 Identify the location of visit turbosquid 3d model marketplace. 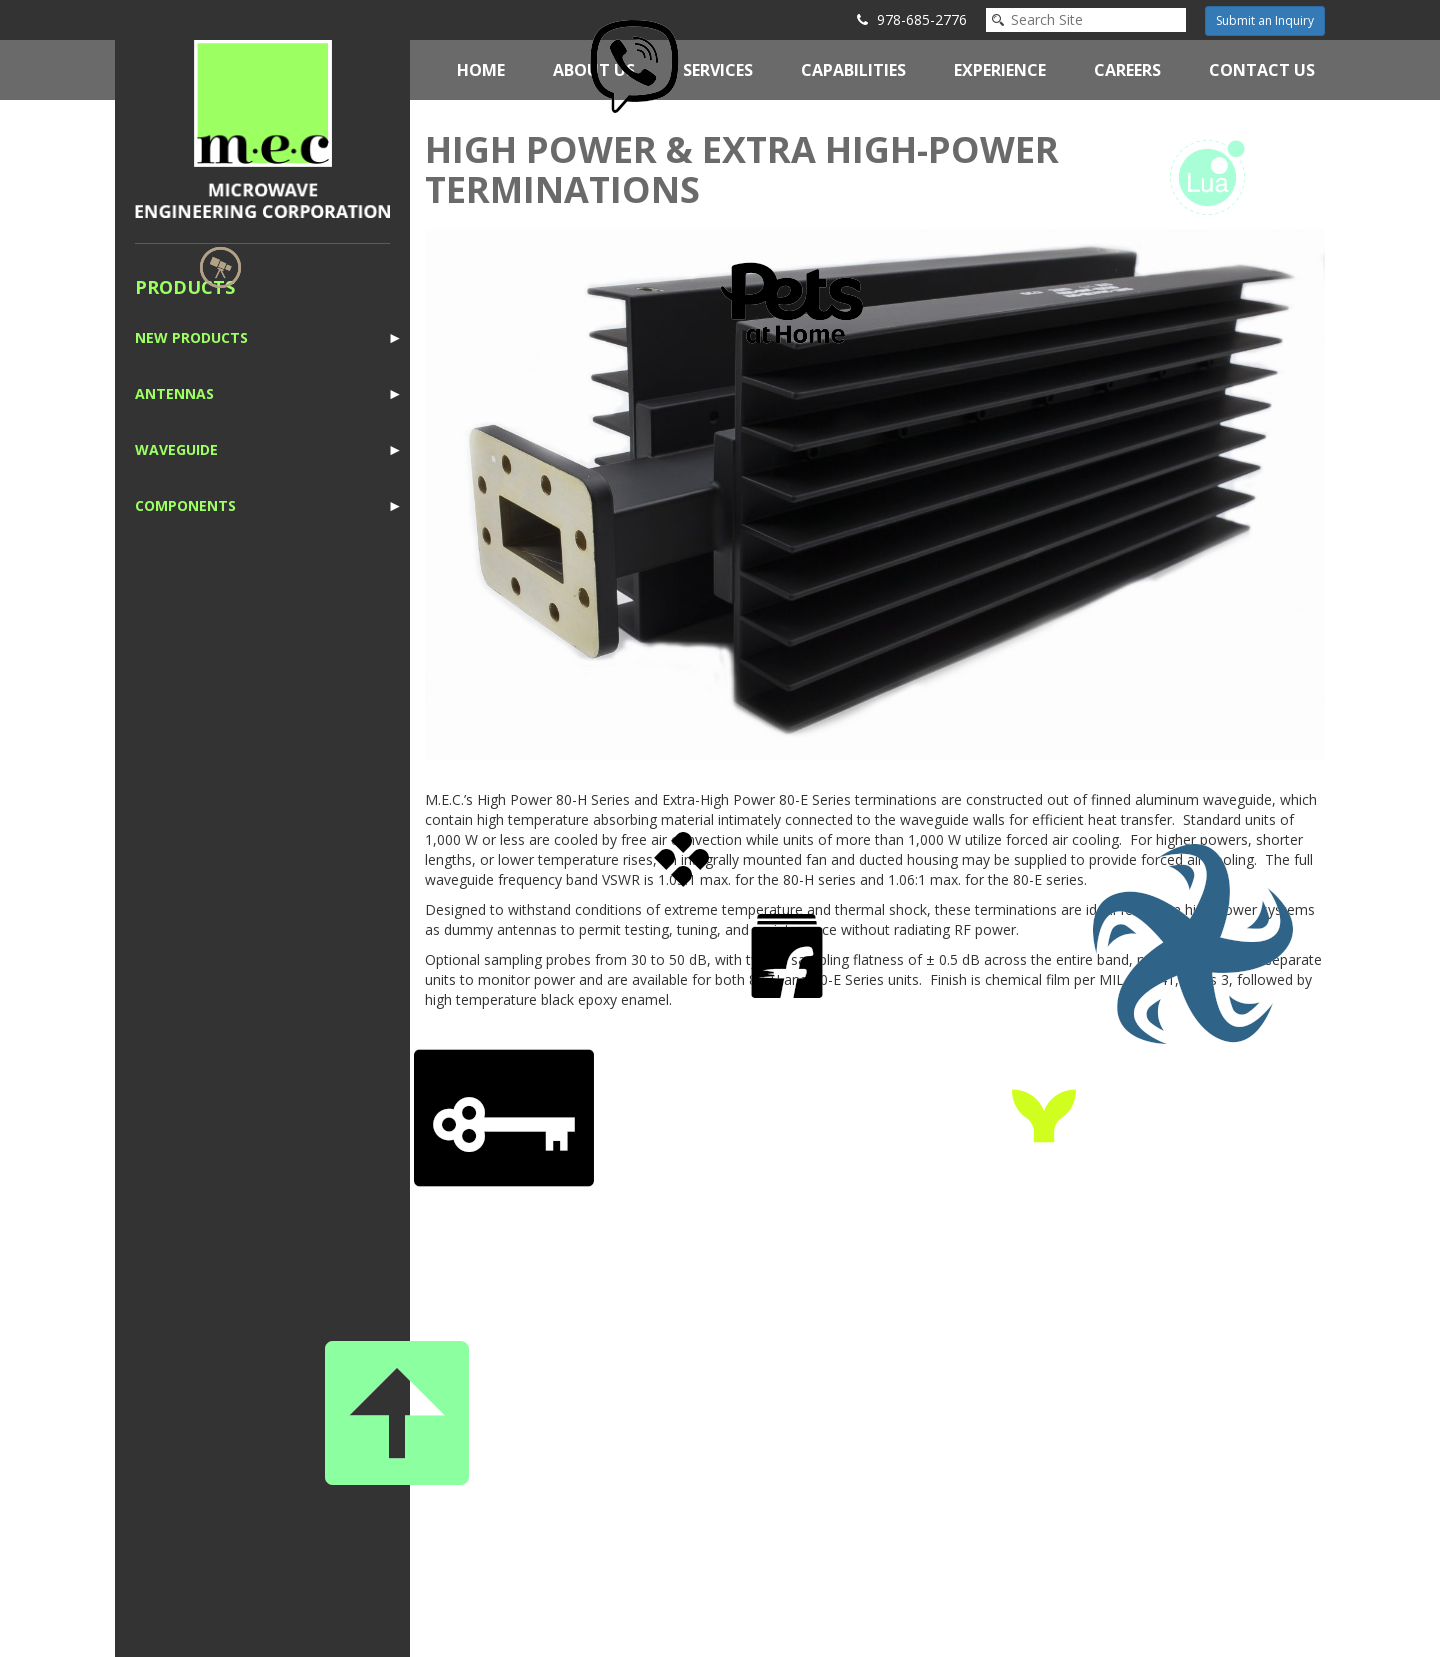
(1193, 944).